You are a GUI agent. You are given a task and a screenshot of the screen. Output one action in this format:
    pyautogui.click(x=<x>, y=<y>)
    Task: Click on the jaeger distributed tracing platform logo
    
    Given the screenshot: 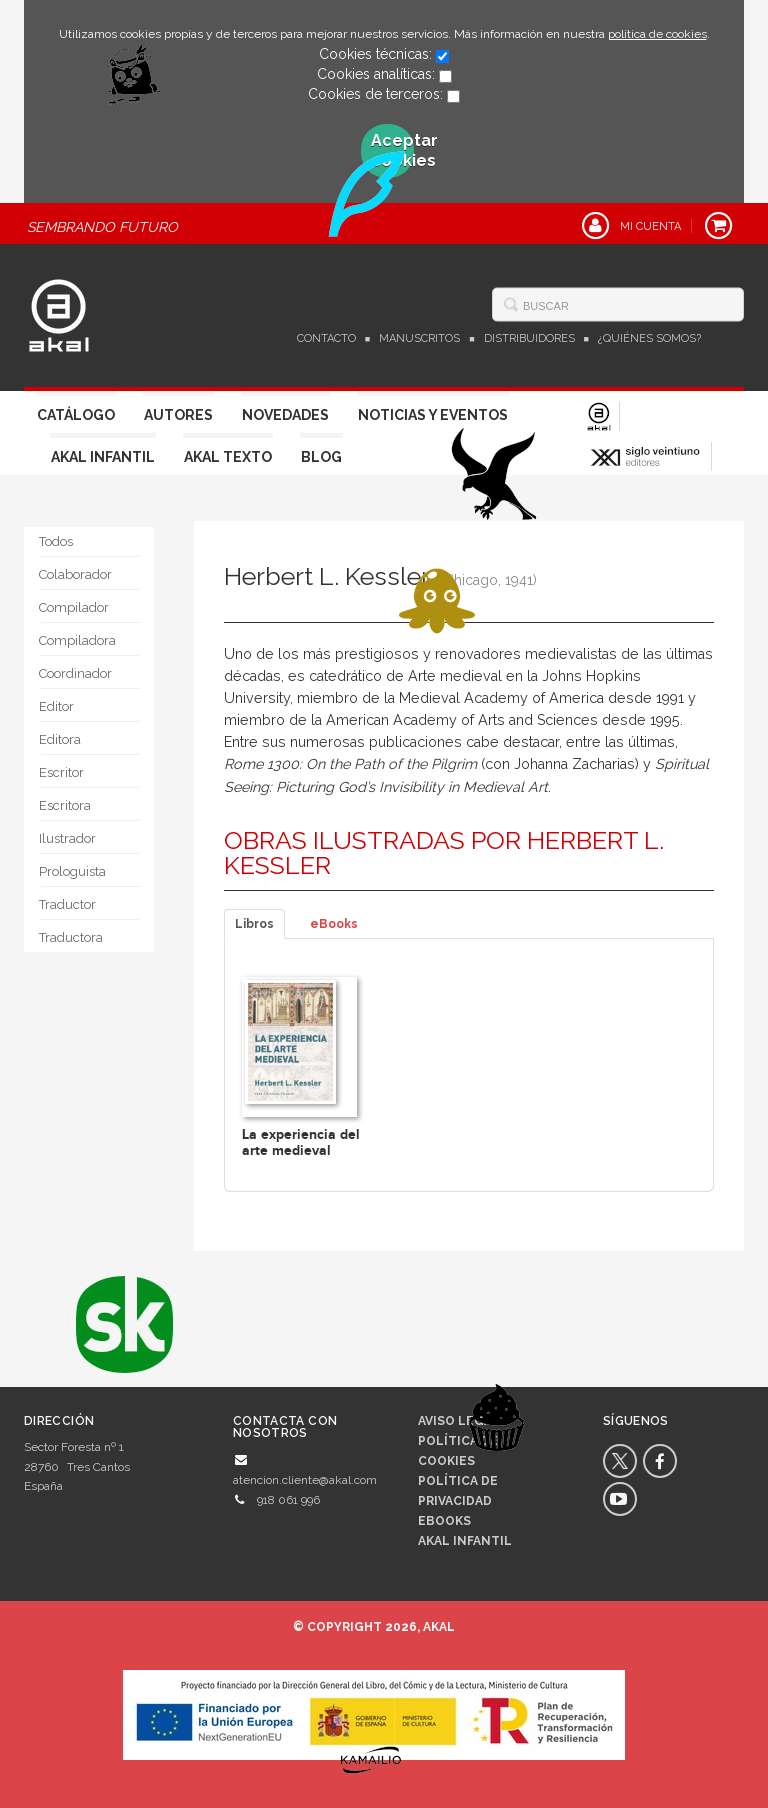 What is the action you would take?
    pyautogui.click(x=133, y=74)
    